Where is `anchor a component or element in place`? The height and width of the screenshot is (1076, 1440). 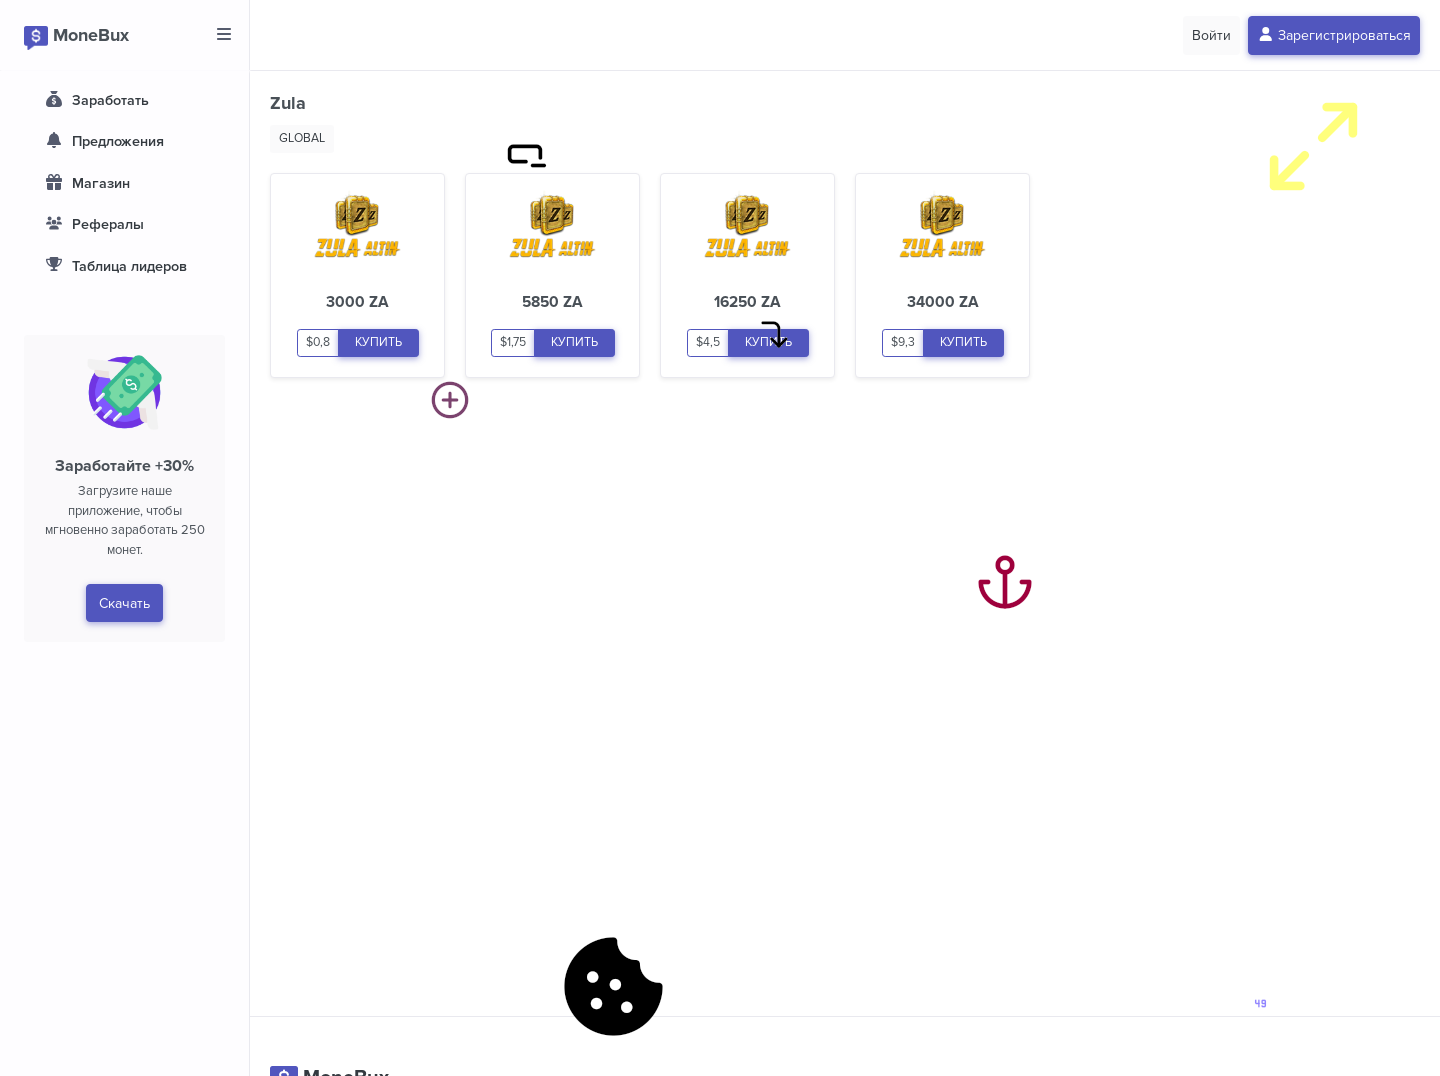
anchor a component or element in place is located at coordinates (1005, 582).